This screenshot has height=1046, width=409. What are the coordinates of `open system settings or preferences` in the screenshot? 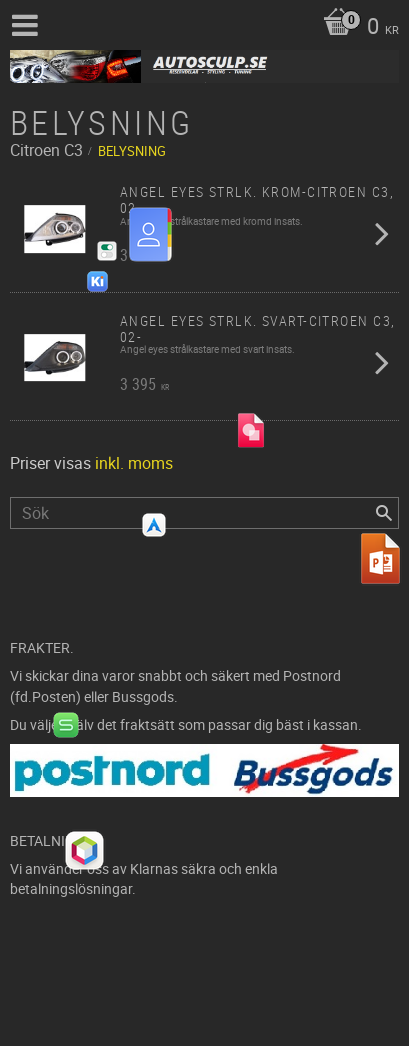 It's located at (107, 251).